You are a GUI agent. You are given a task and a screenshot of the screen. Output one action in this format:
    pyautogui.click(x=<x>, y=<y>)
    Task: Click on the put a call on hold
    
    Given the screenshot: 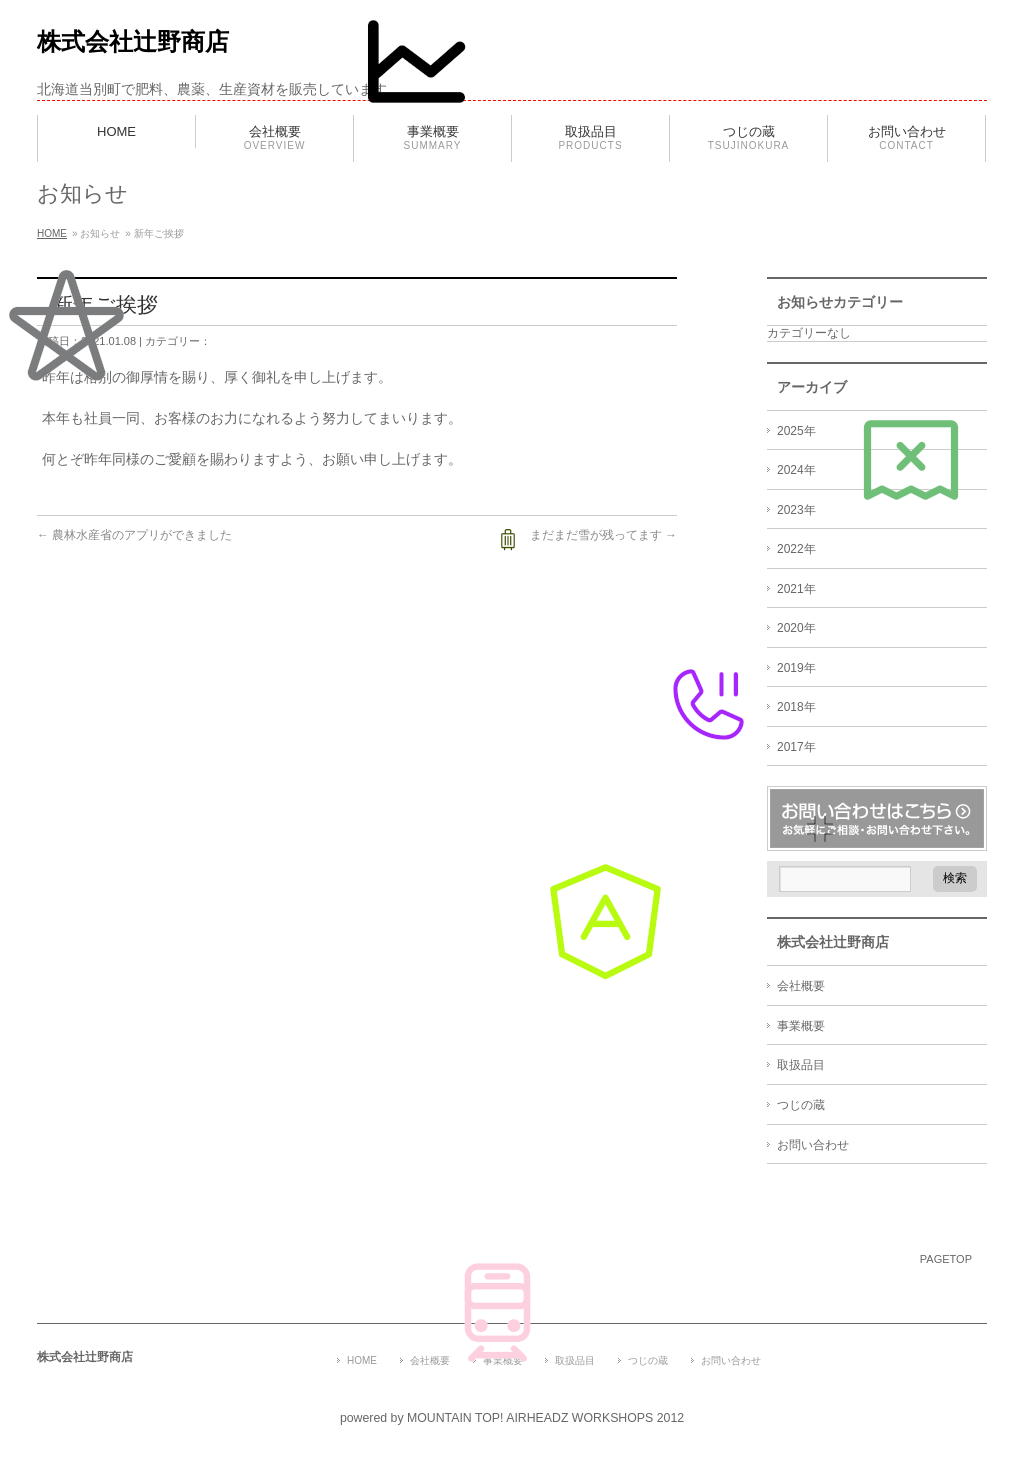 What is the action you would take?
    pyautogui.click(x=710, y=703)
    